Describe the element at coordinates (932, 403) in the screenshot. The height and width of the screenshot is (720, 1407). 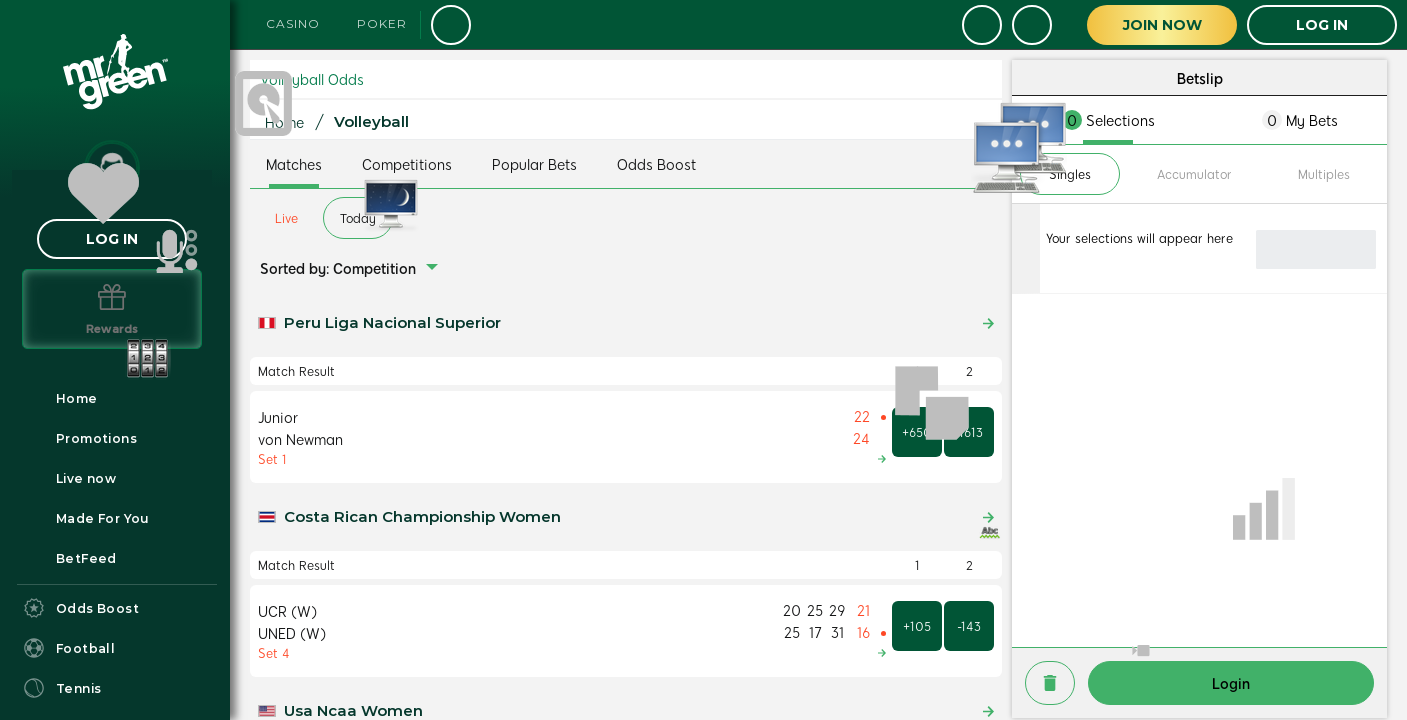
I see `copy selected content to clipboard` at that location.